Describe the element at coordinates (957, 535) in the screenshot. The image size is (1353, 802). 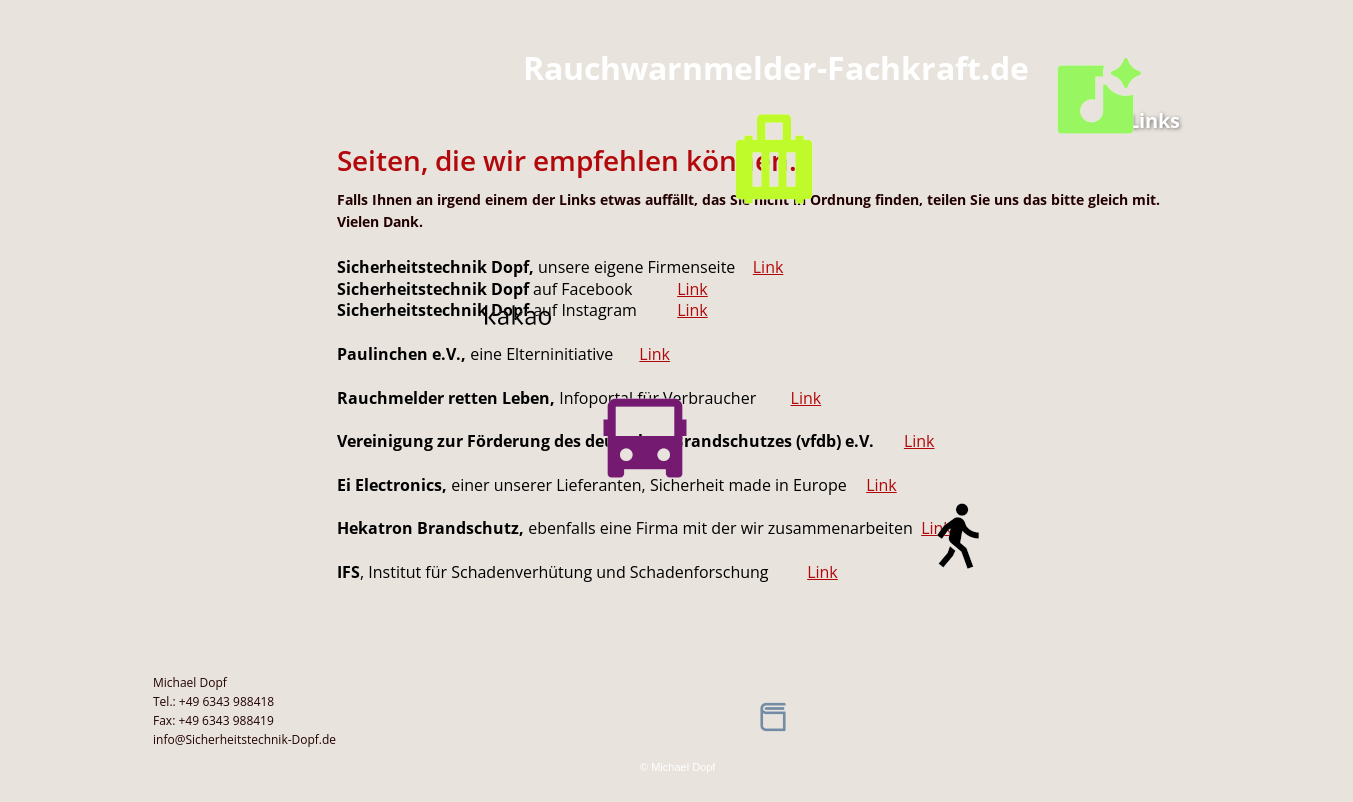
I see `select walking directions` at that location.